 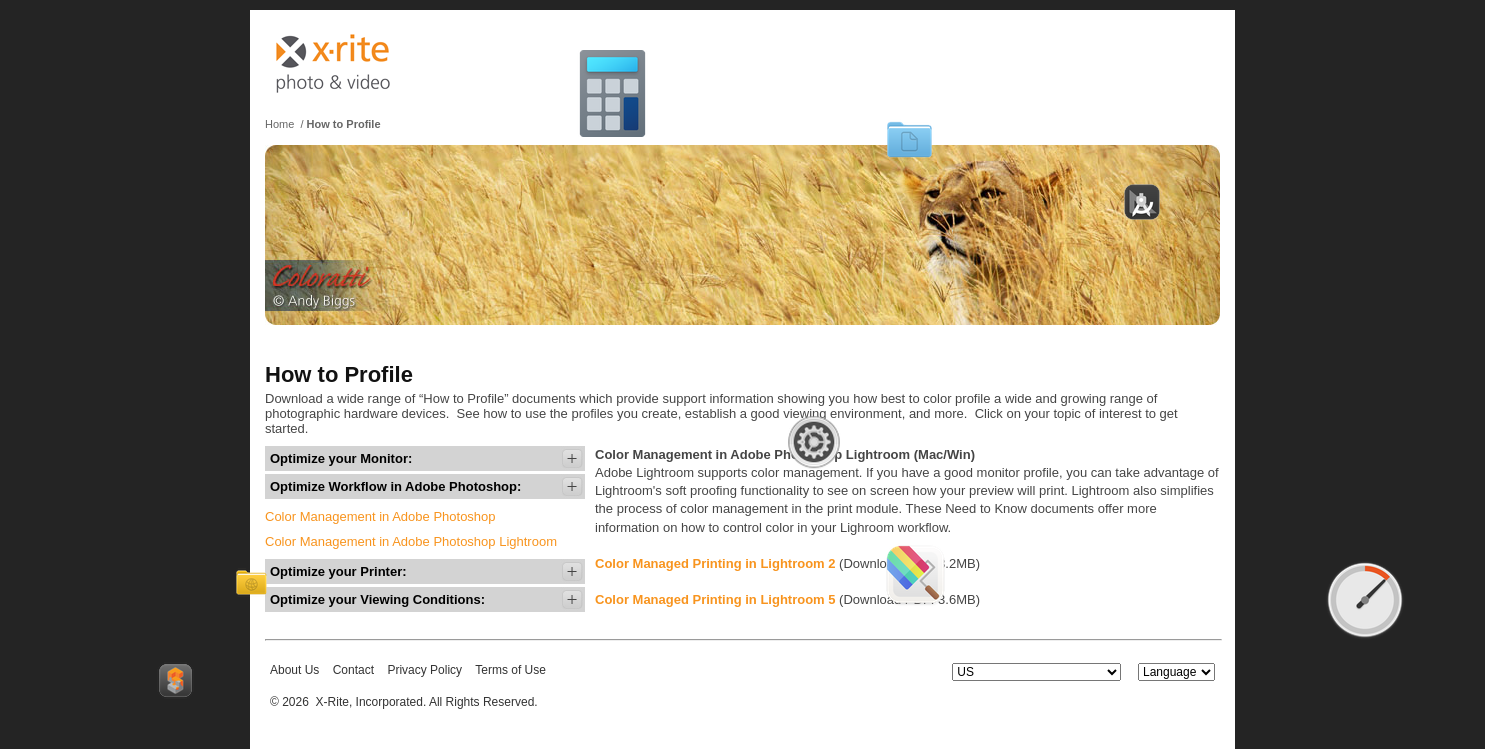 What do you see at coordinates (175, 680) in the screenshot?
I see `open splash app` at bounding box center [175, 680].